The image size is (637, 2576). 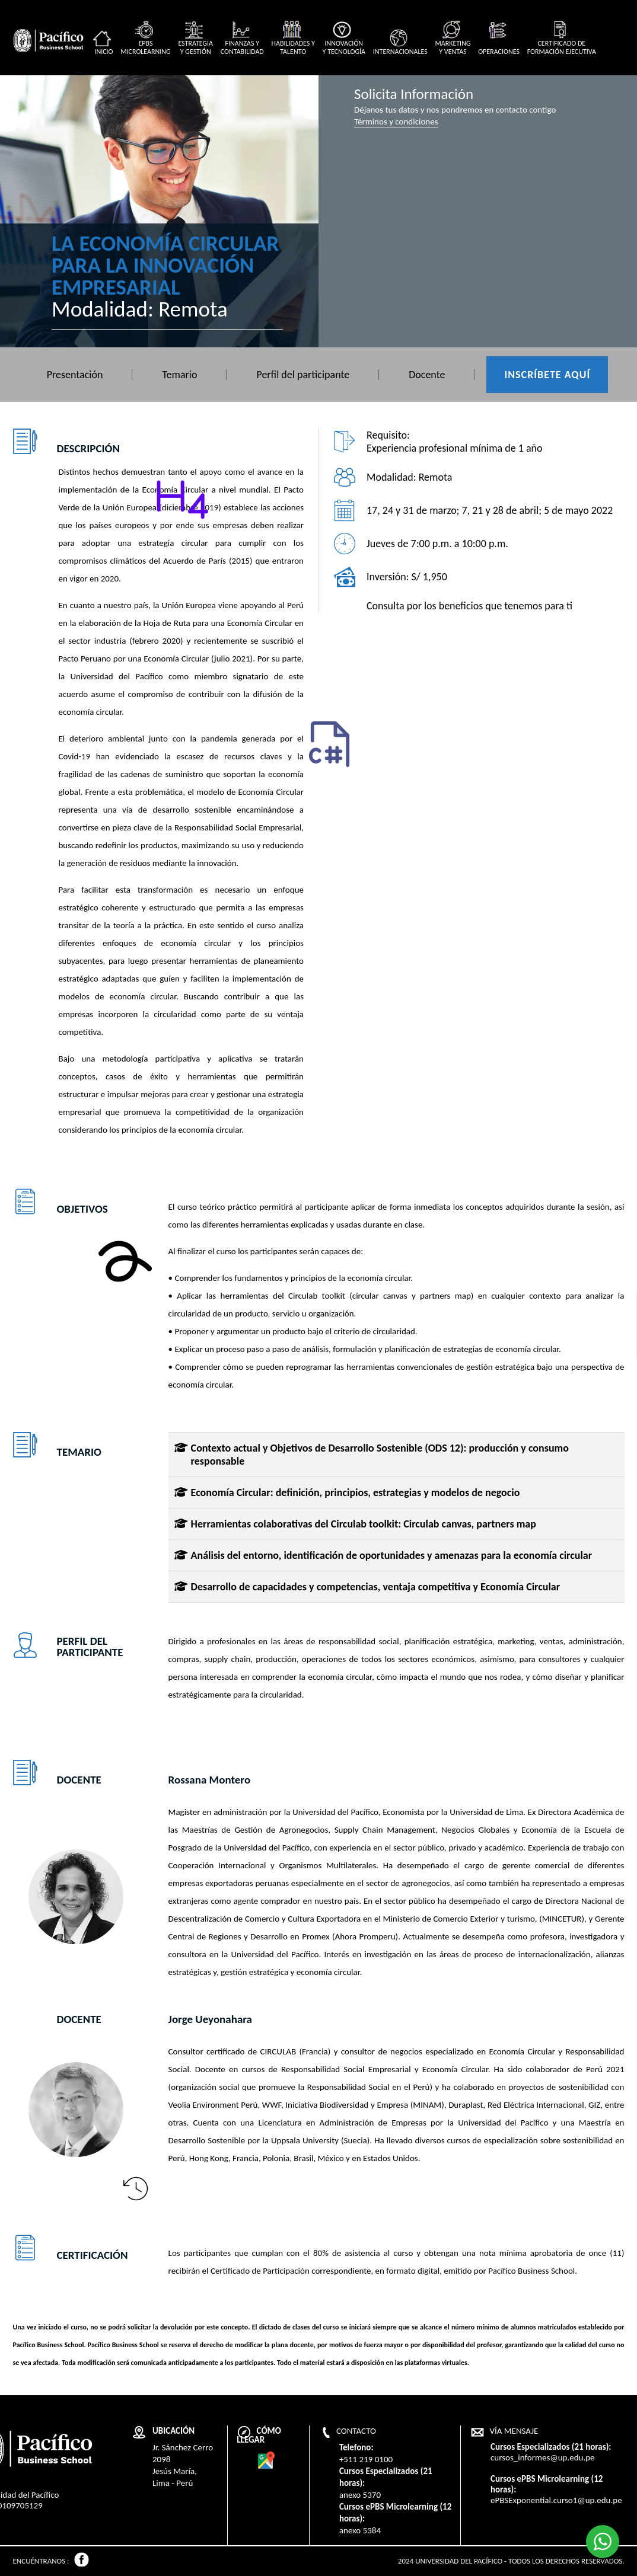 What do you see at coordinates (136, 2188) in the screenshot?
I see `view history or recent activity` at bounding box center [136, 2188].